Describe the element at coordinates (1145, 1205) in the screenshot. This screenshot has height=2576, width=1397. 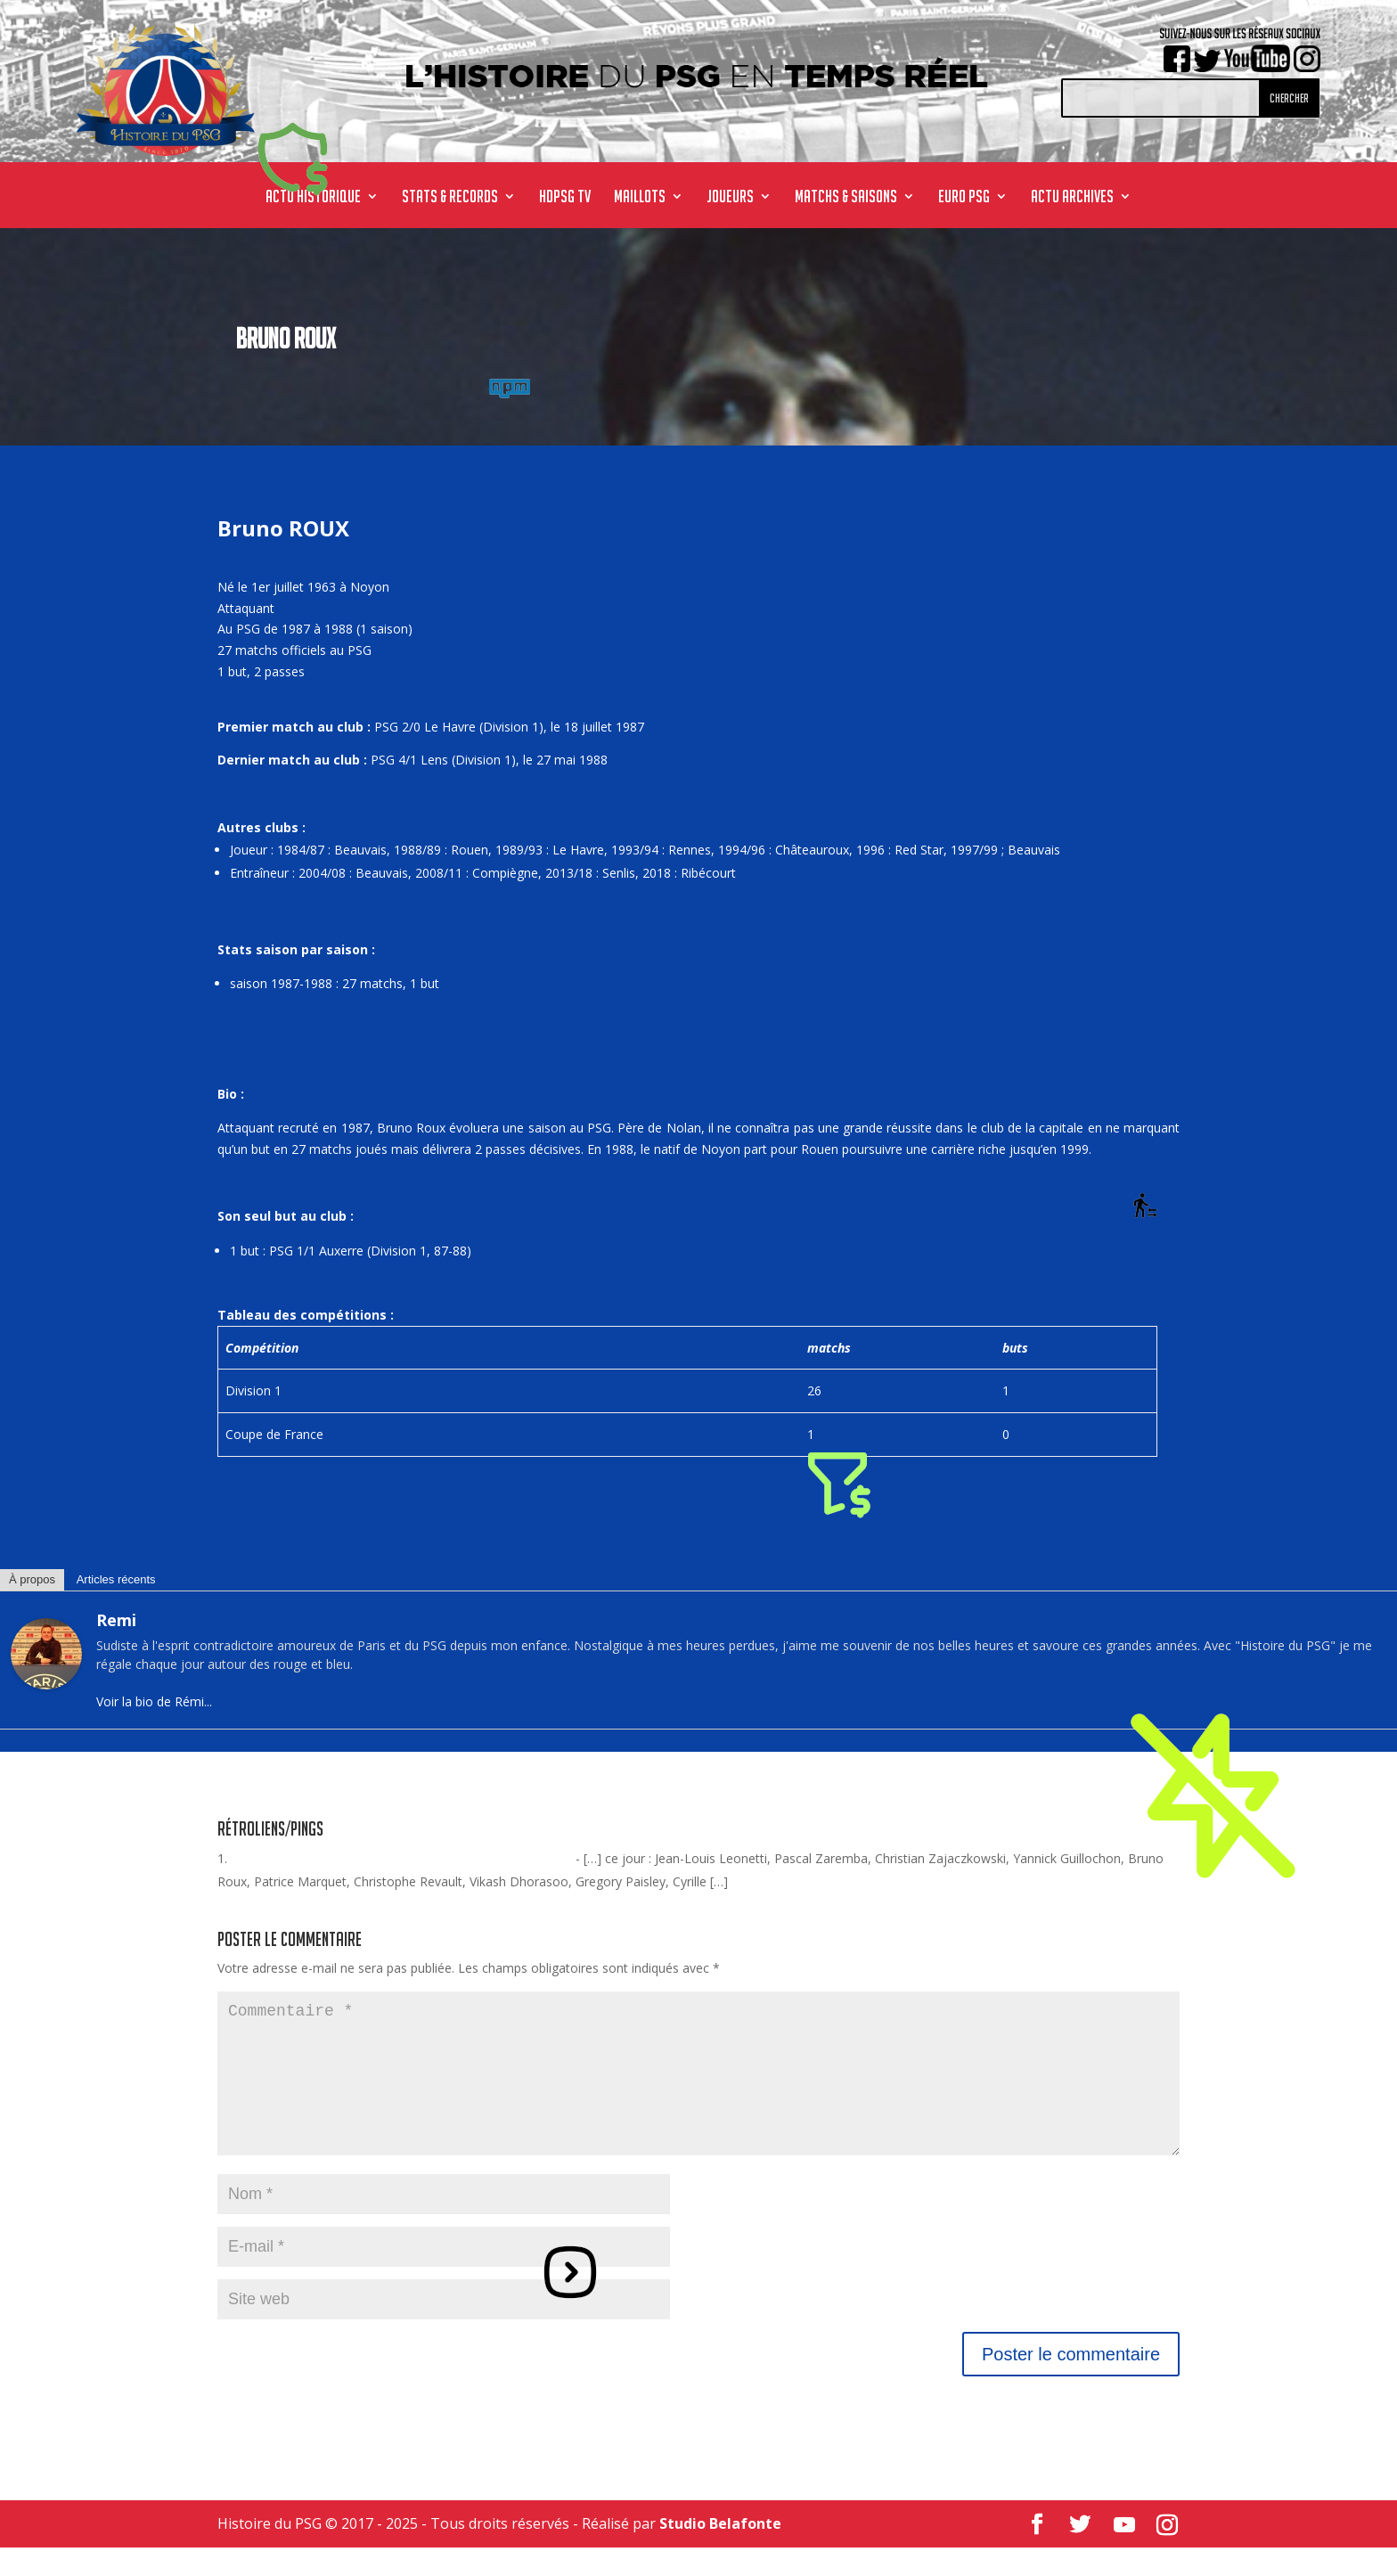
I see `transfer between transit lines or platforms` at that location.